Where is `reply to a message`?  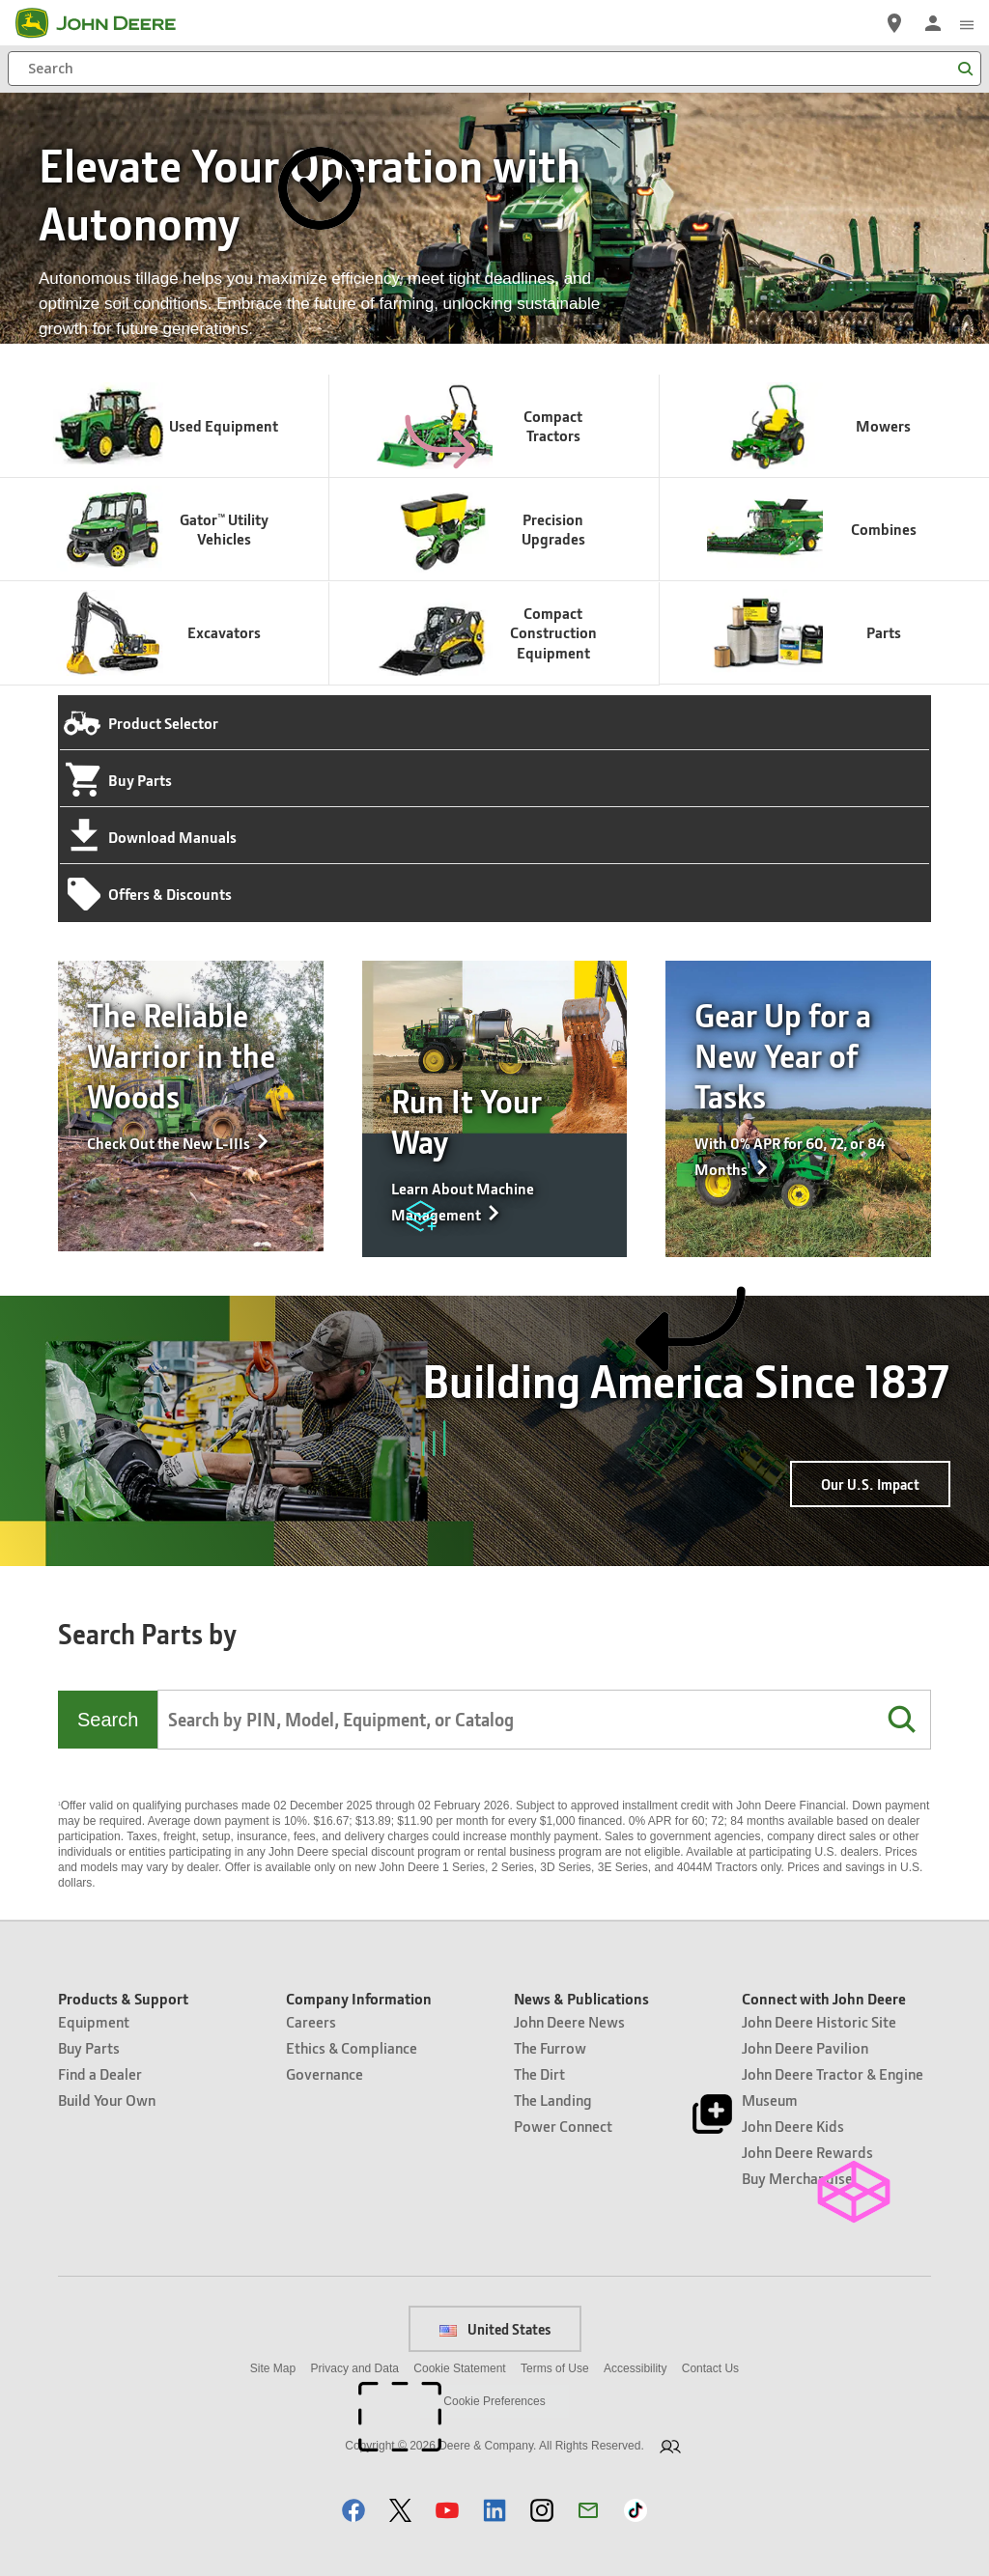 reply to a message is located at coordinates (690, 1329).